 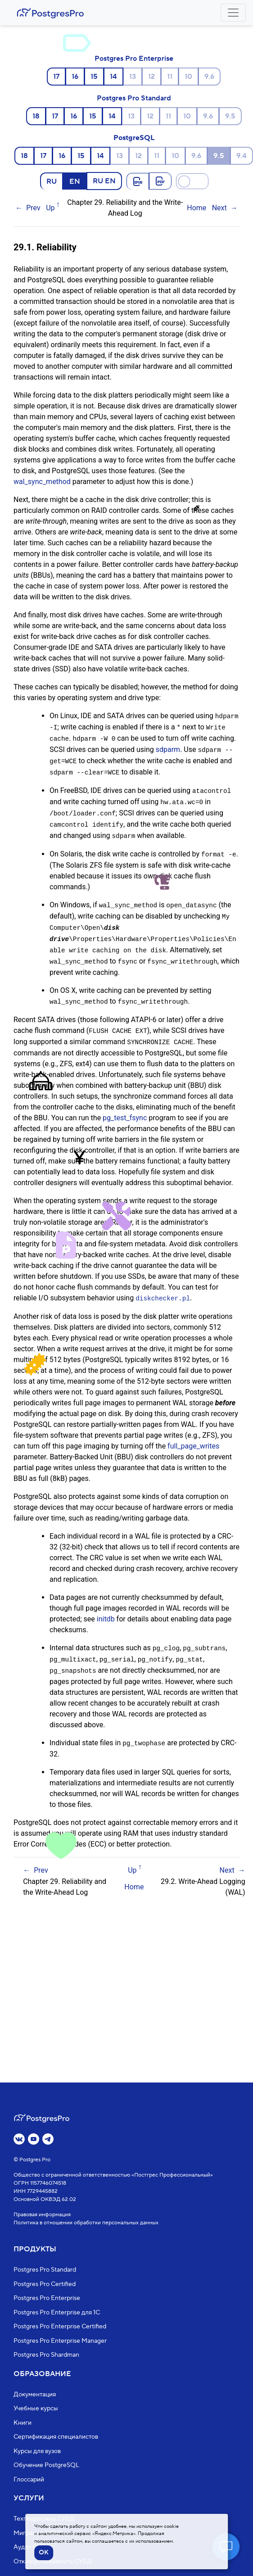 I want to click on indicates grain or wheat-based ingredients, so click(x=196, y=508).